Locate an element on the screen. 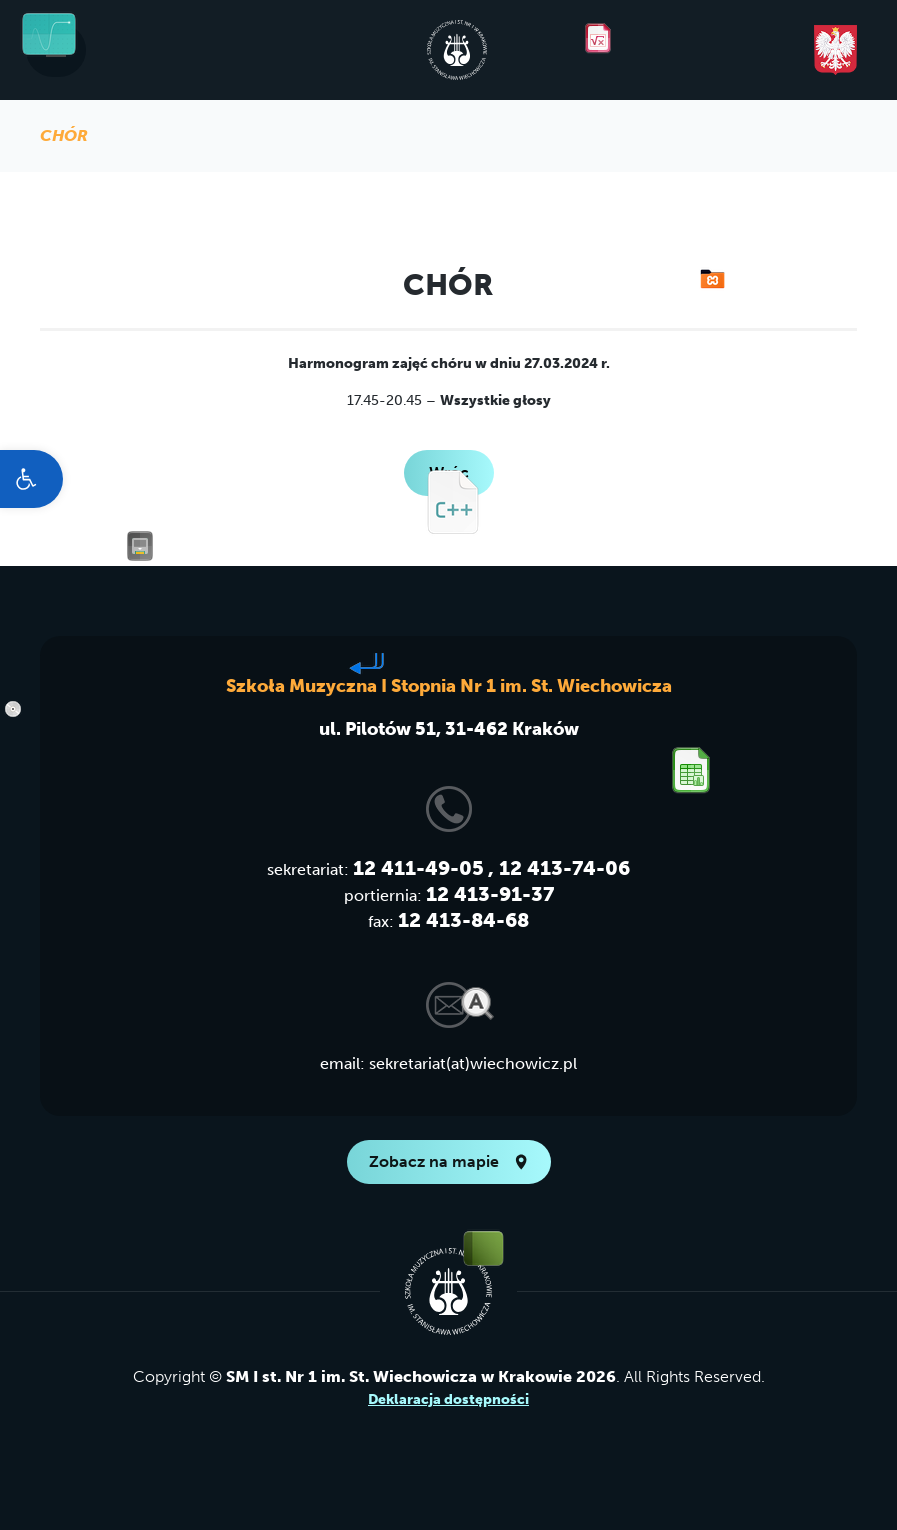  nintendo 64 rom file is located at coordinates (140, 546).